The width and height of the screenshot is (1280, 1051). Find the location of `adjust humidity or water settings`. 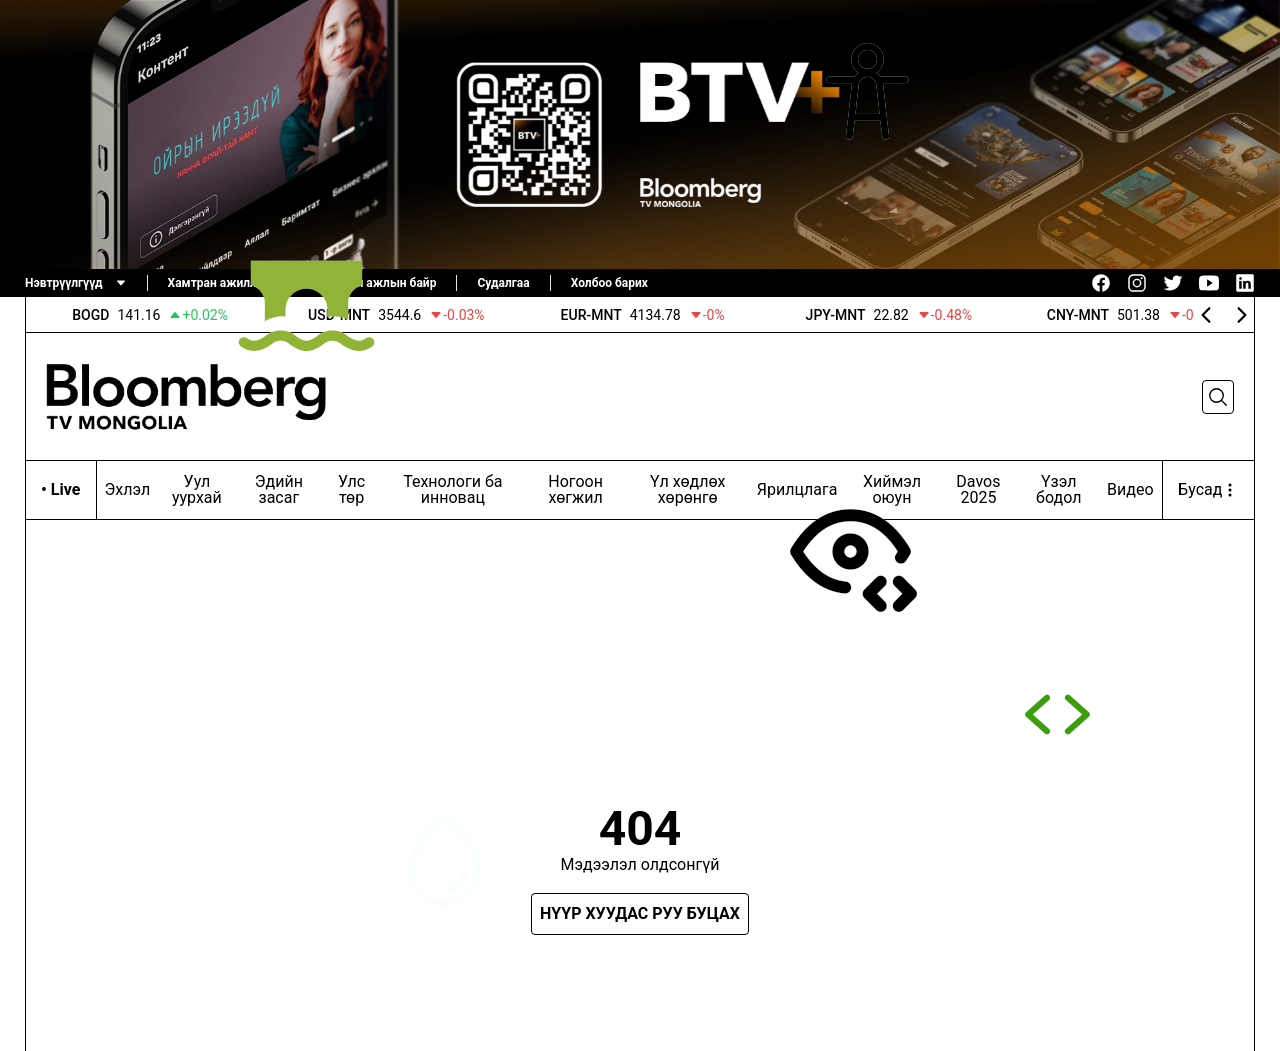

adjust humidity or water settings is located at coordinates (444, 863).